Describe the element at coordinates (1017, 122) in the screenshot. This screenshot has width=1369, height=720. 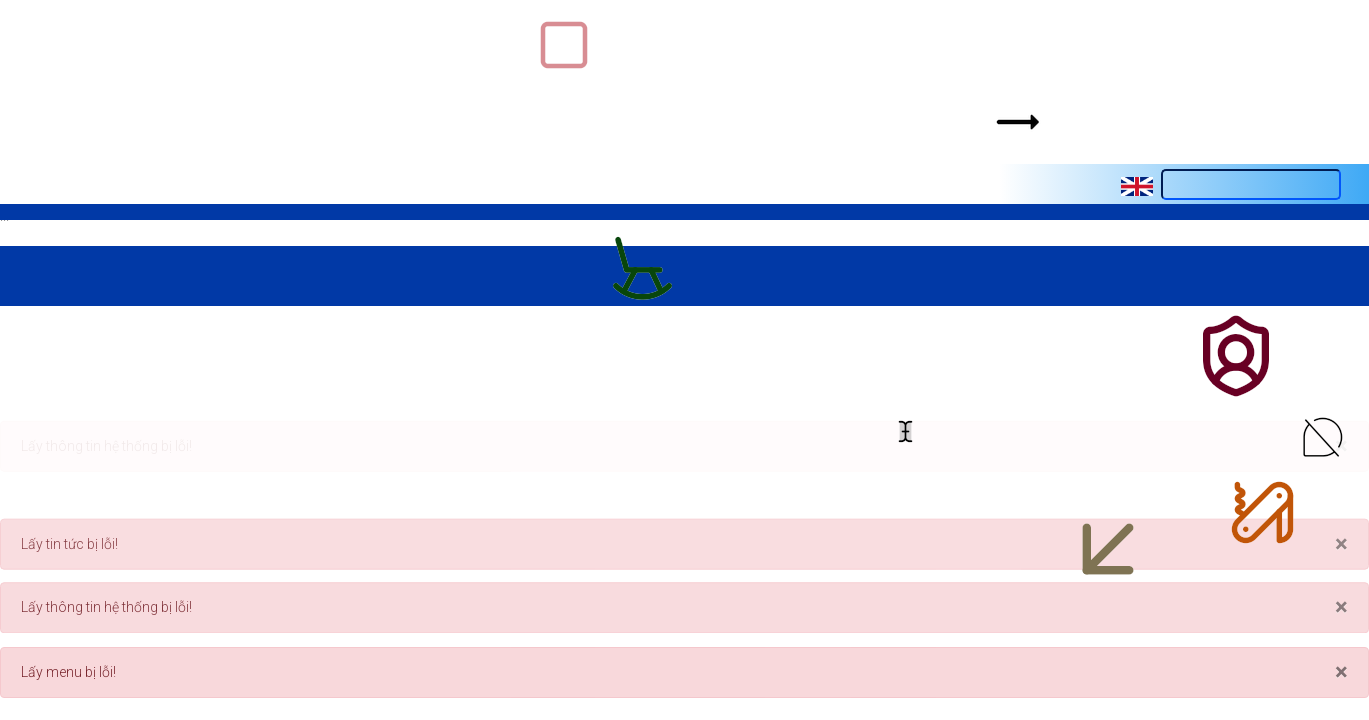
I see `indicates no change or stable trend` at that location.